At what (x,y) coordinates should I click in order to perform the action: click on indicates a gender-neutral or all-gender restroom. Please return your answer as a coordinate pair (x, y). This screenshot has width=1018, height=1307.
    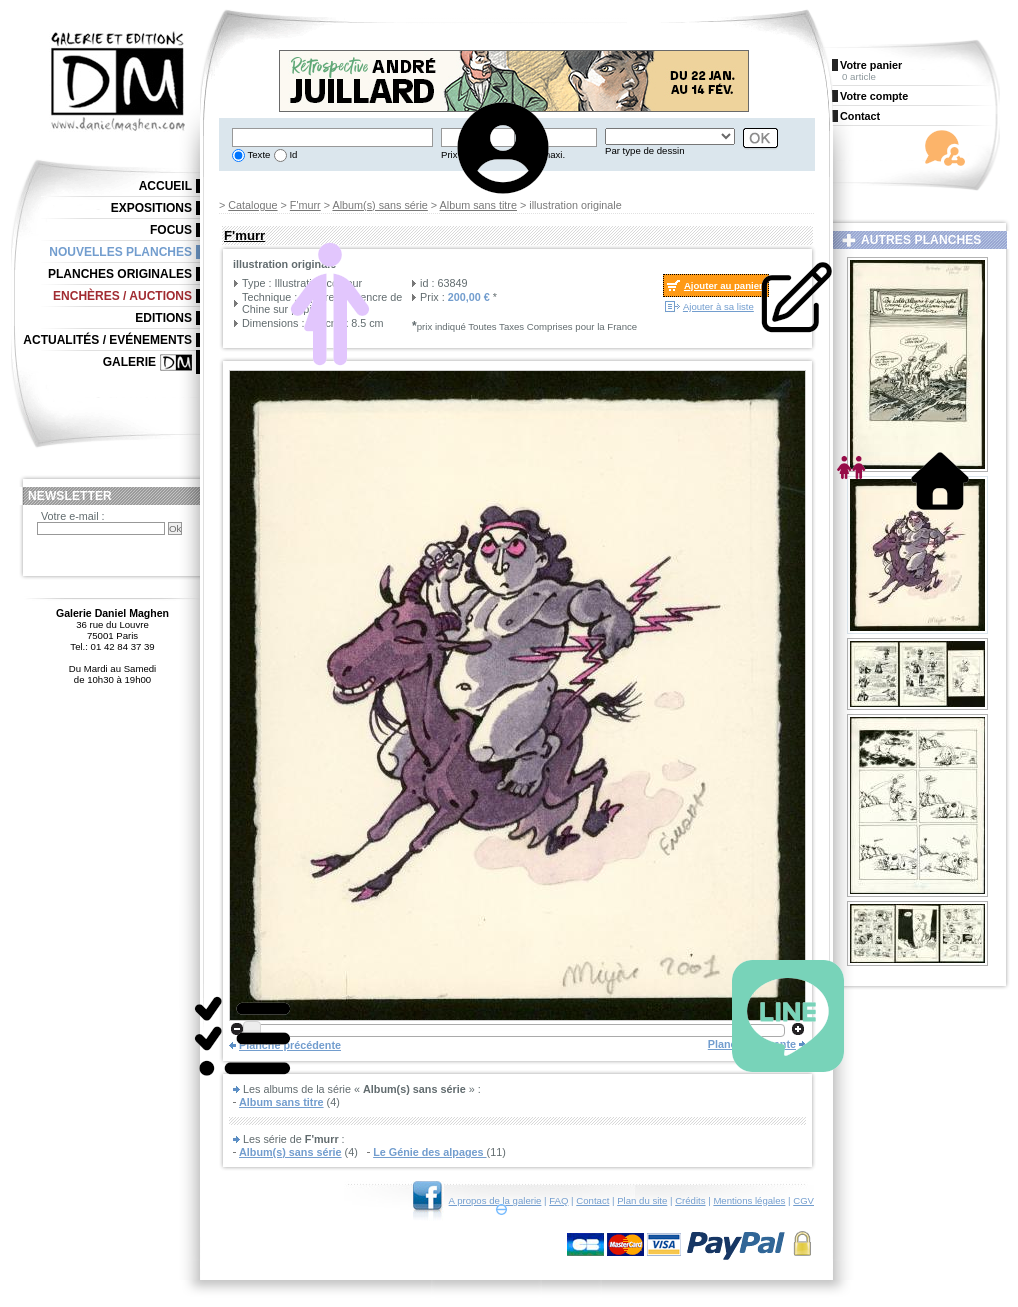
    Looking at the image, I should click on (330, 304).